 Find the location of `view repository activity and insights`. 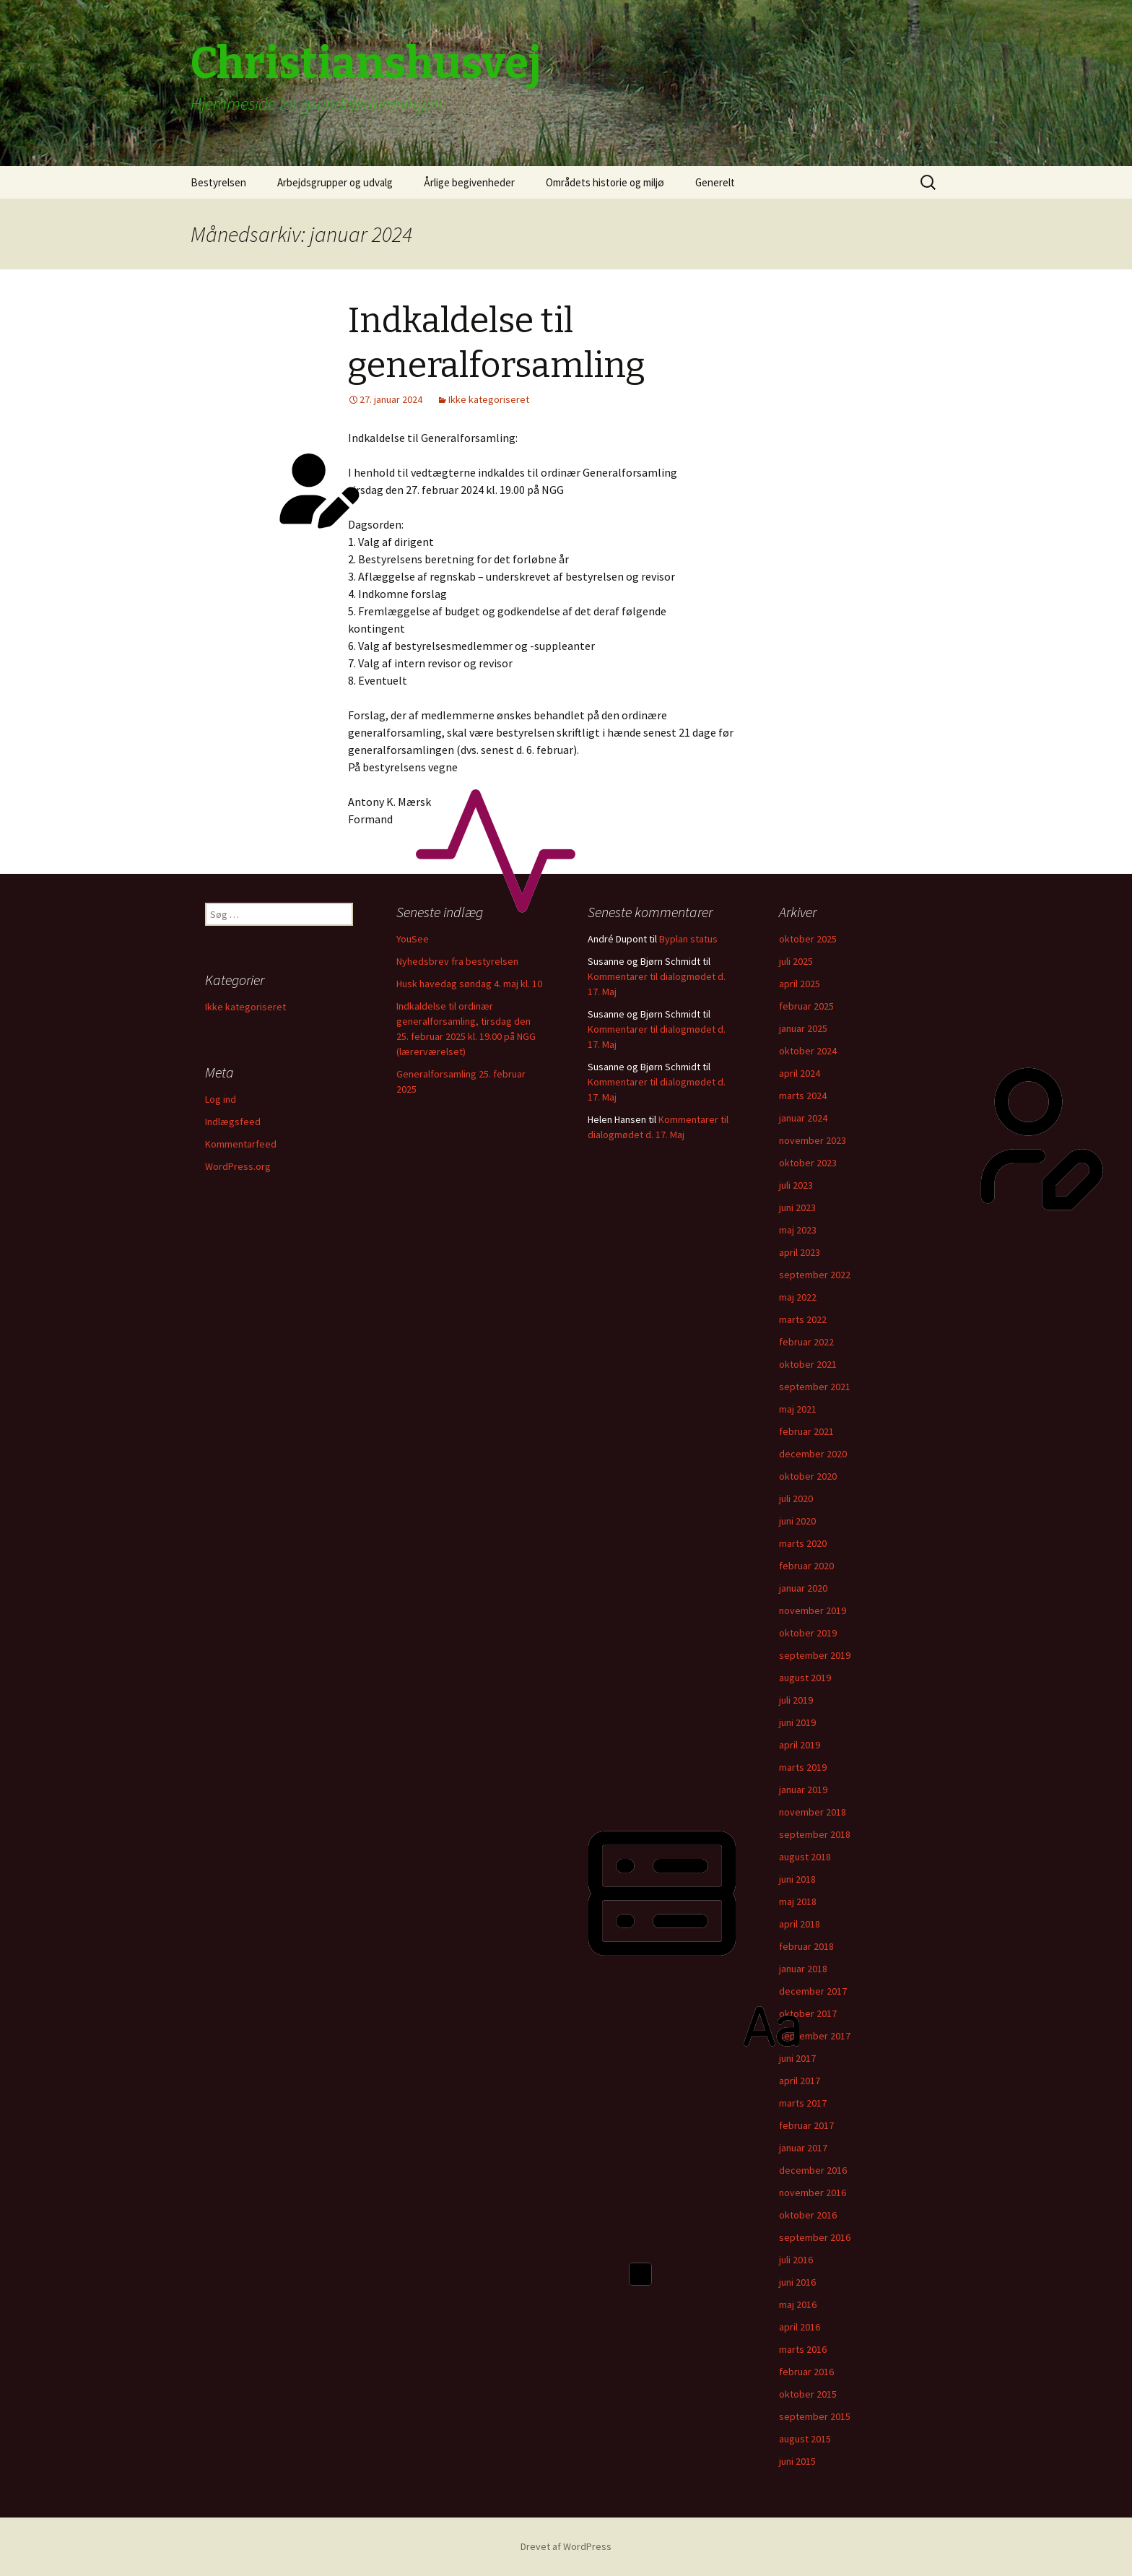

view repository activity and insights is located at coordinates (495, 852).